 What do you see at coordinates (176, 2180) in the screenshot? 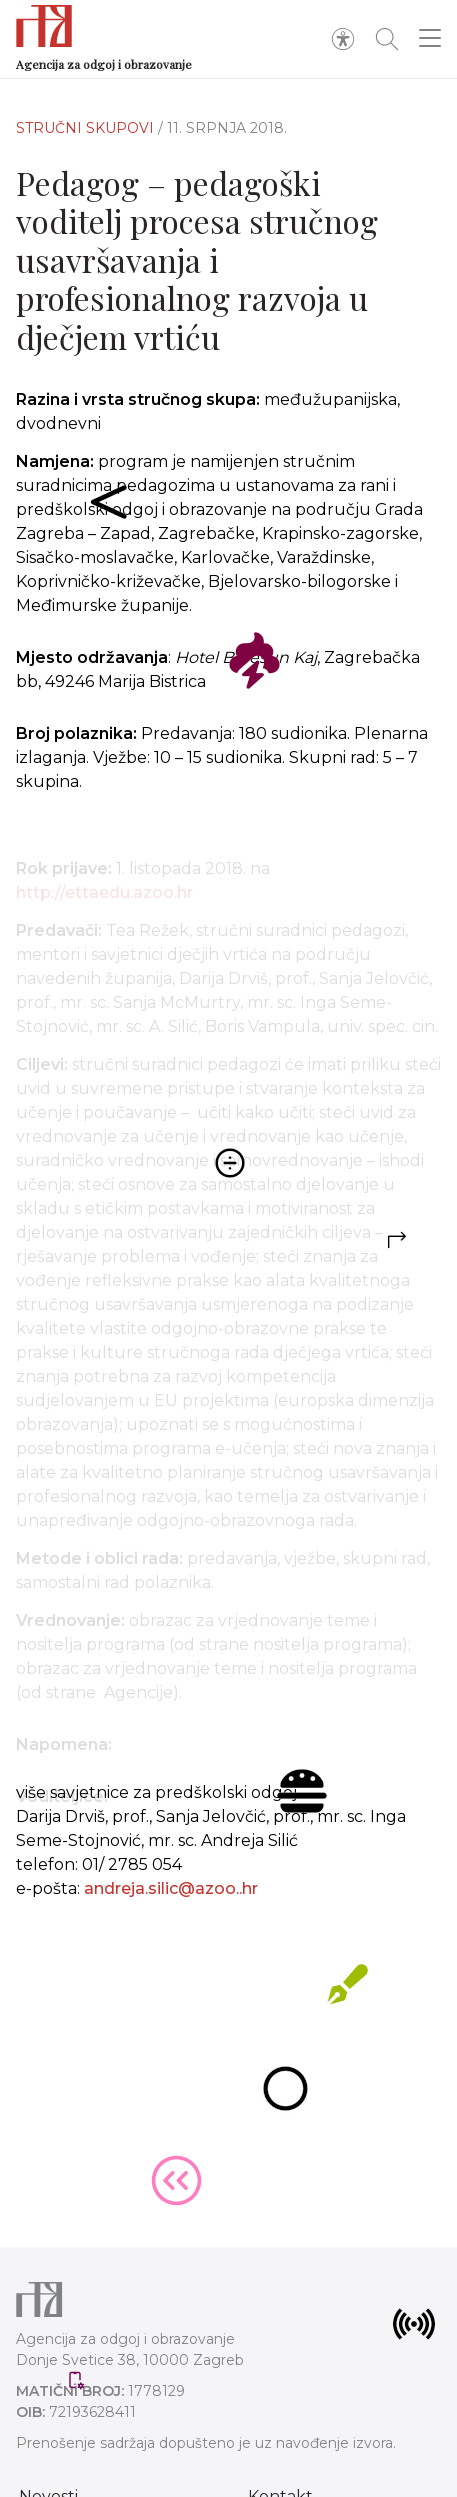
I see `go back to the beginning` at bounding box center [176, 2180].